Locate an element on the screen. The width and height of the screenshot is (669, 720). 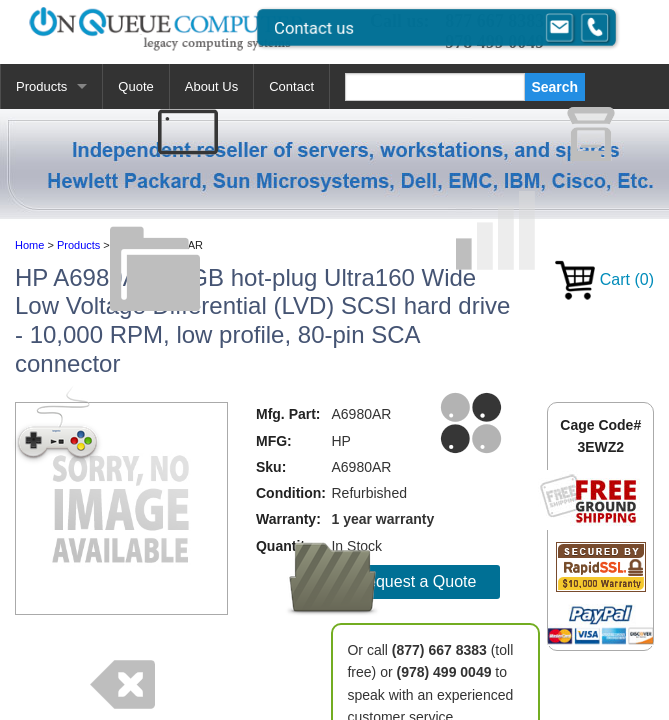
scan a document or image is located at coordinates (591, 134).